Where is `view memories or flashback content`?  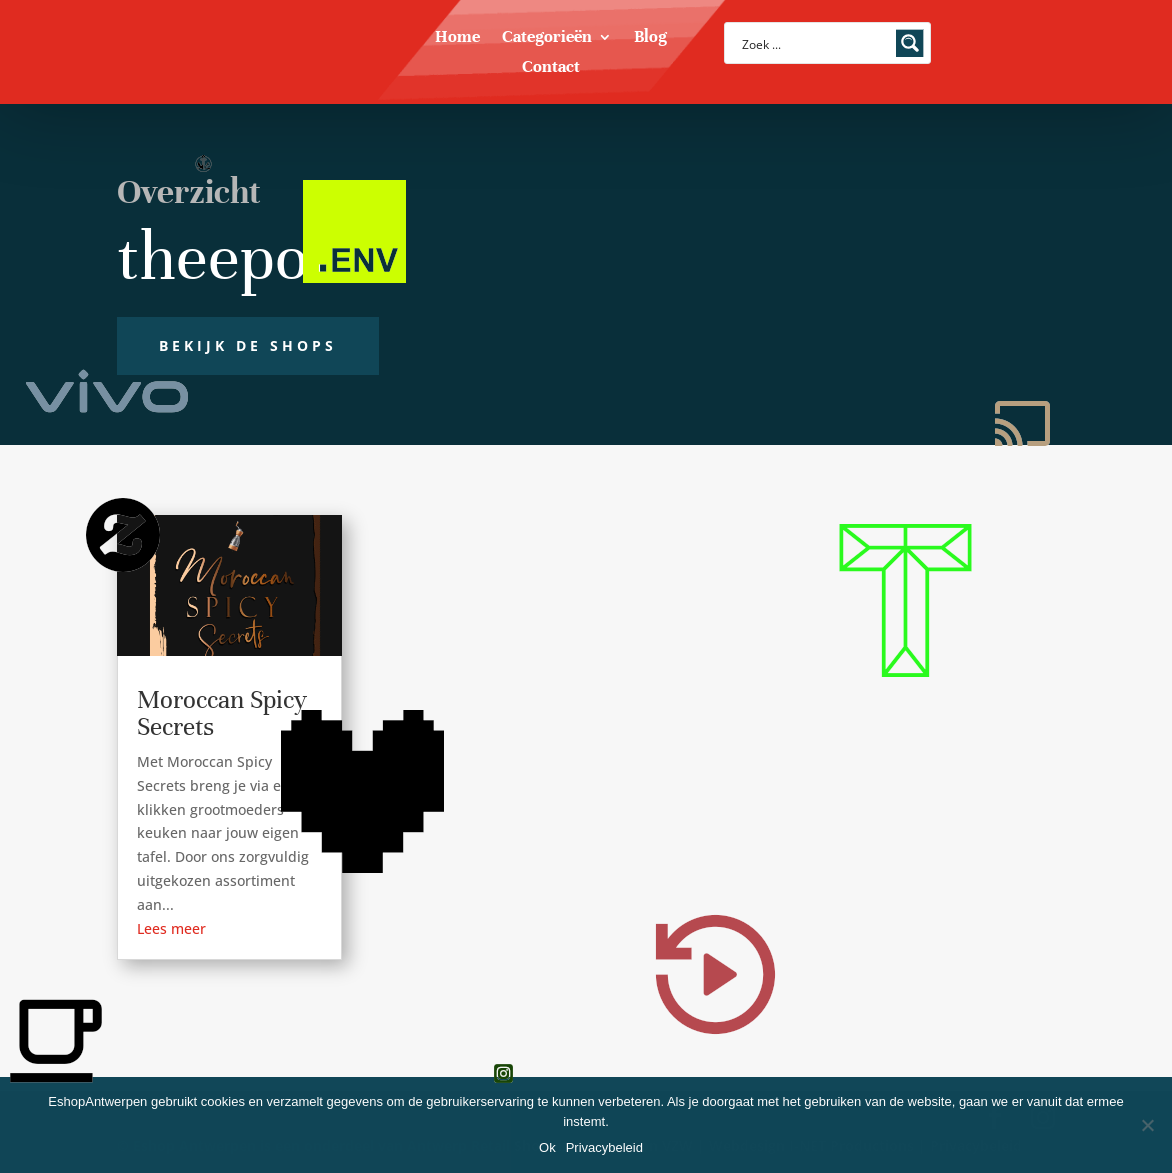
view memories or flashback content is located at coordinates (715, 974).